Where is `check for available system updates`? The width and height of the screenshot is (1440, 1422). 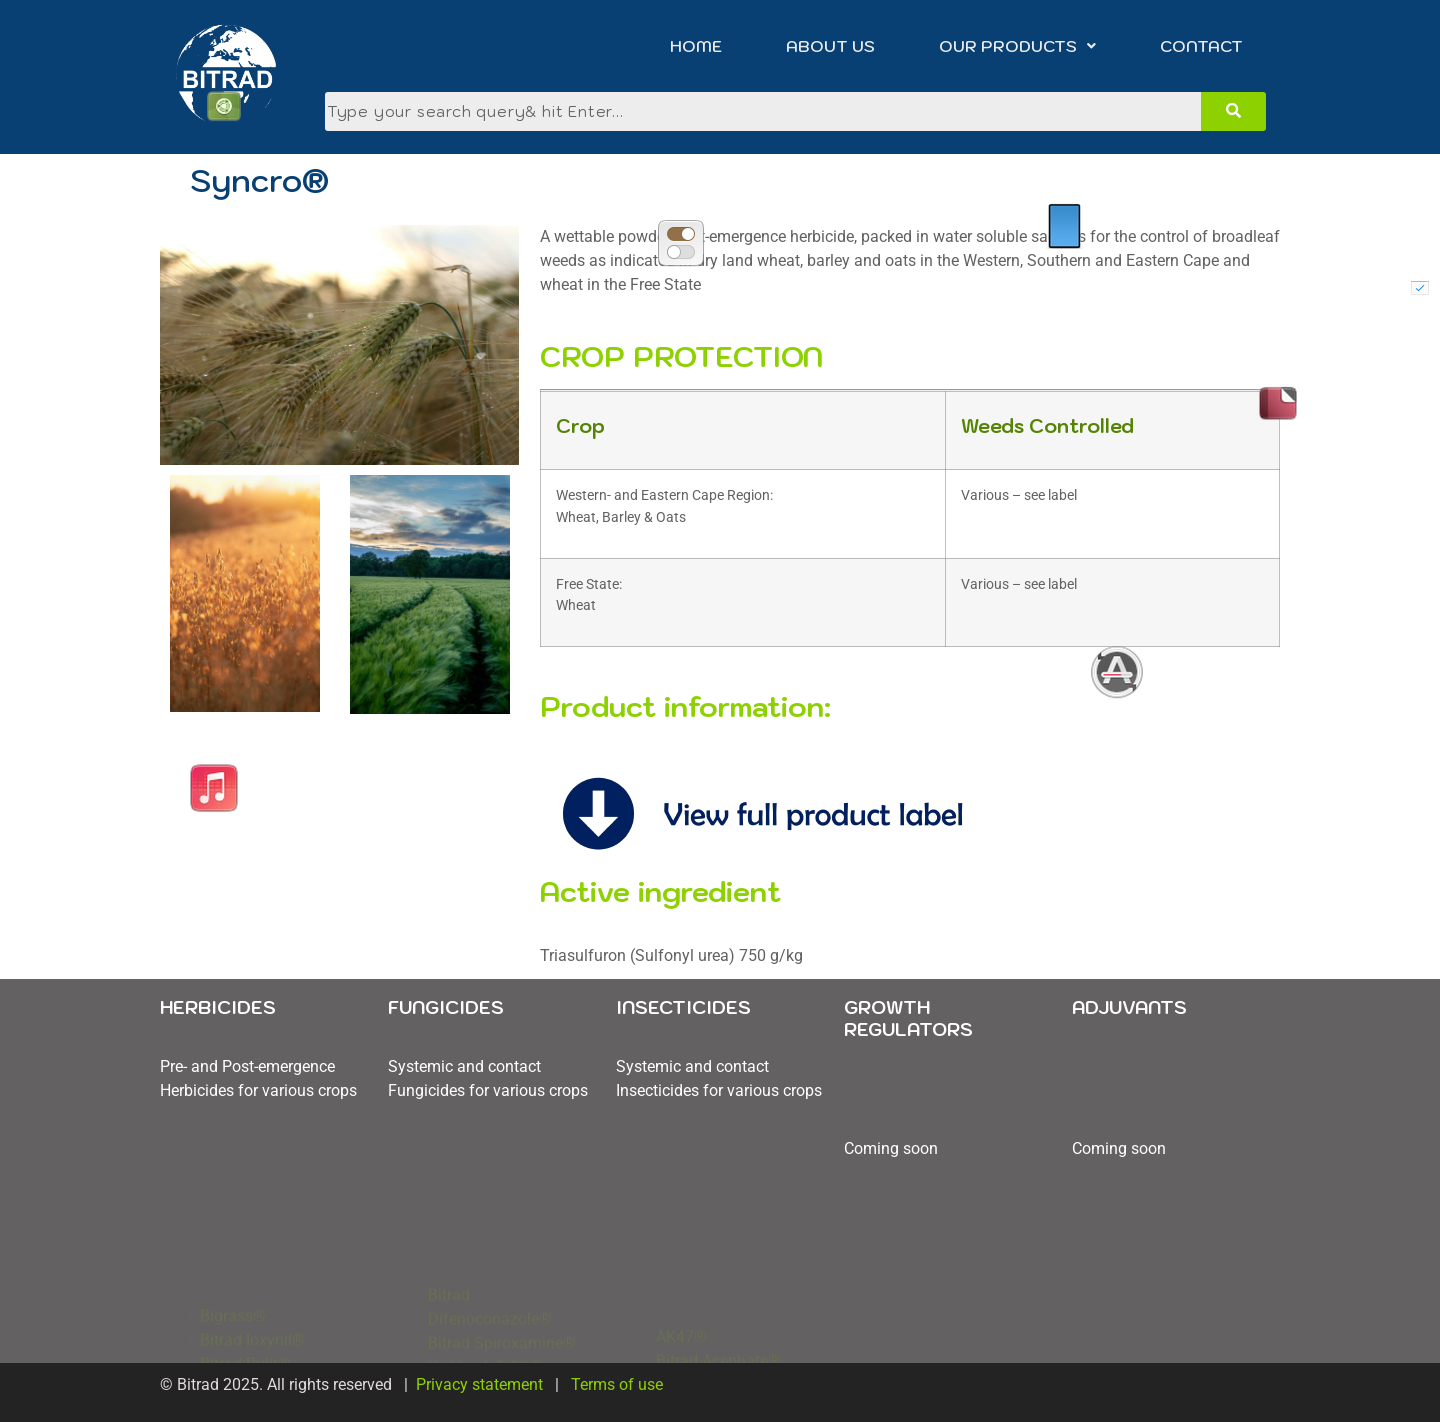 check for available system updates is located at coordinates (1117, 672).